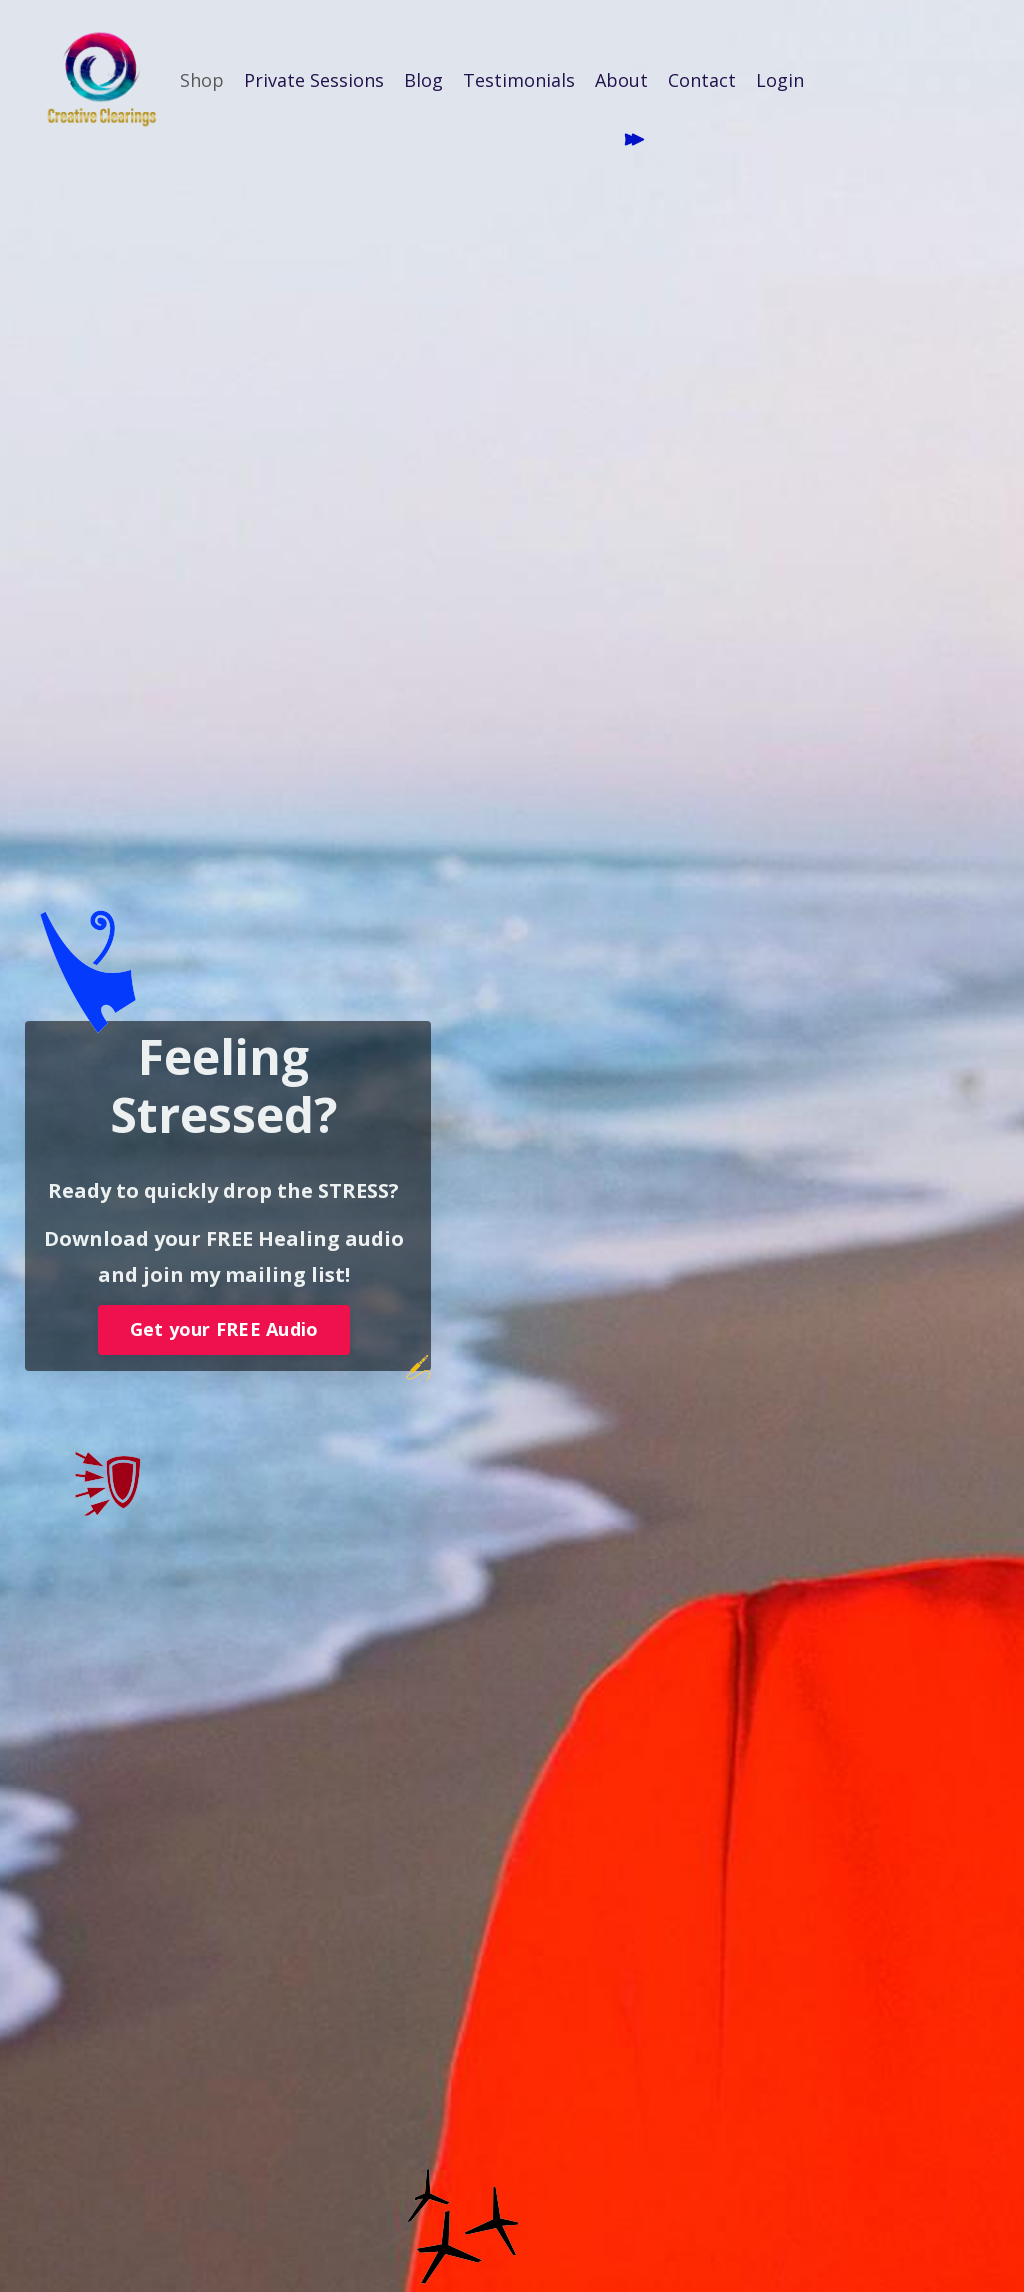 The height and width of the screenshot is (2292, 1024). Describe the element at coordinates (88, 972) in the screenshot. I see `select the deshret (ancient Egyptian red crown) symbol` at that location.